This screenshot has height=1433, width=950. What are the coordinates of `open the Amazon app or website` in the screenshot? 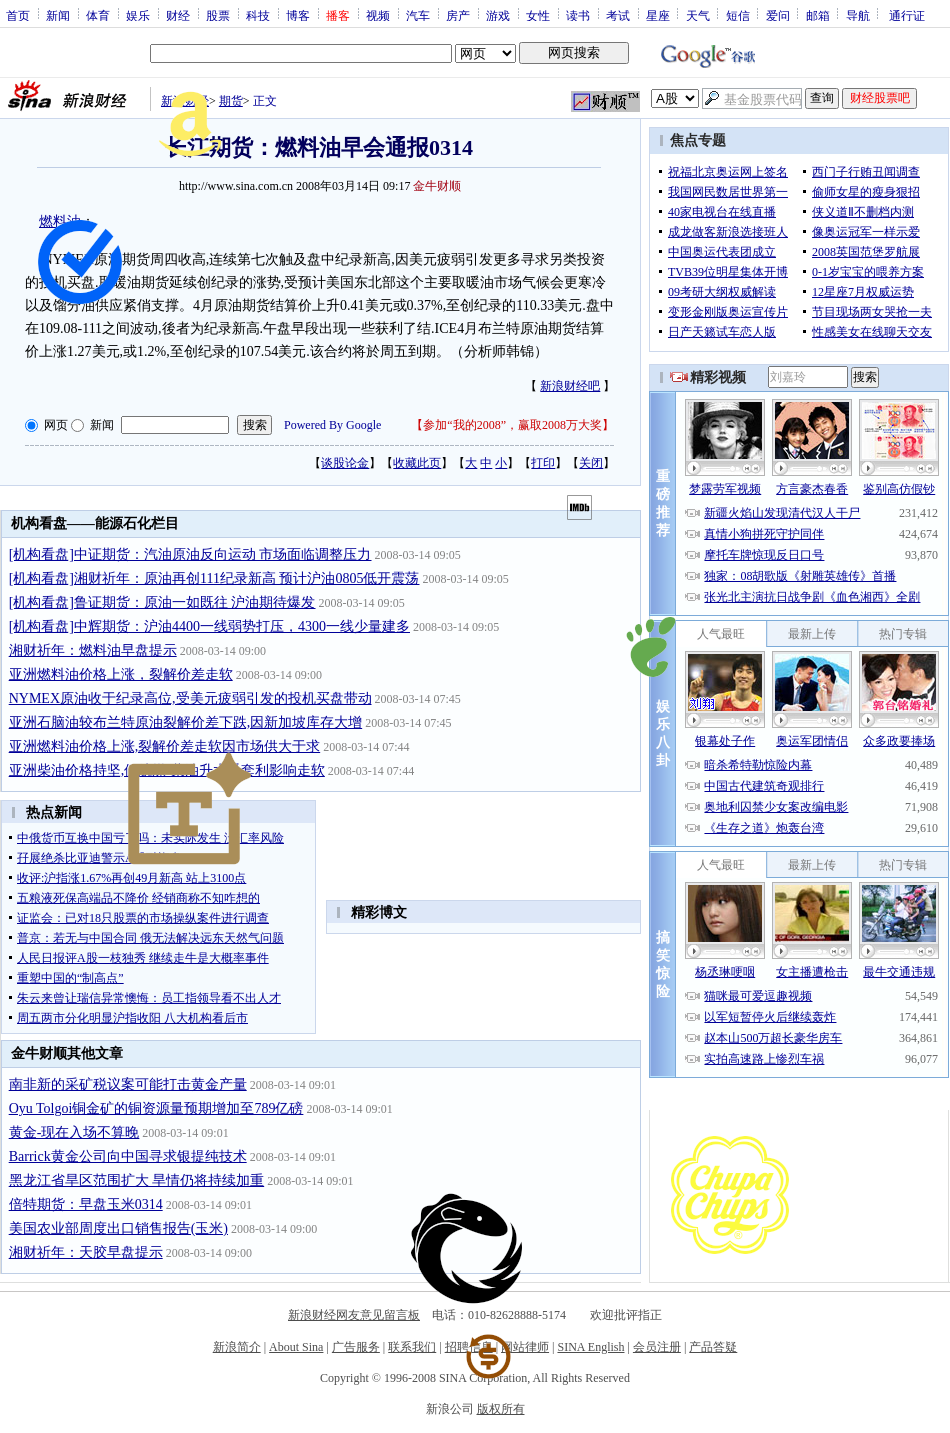 It's located at (190, 124).